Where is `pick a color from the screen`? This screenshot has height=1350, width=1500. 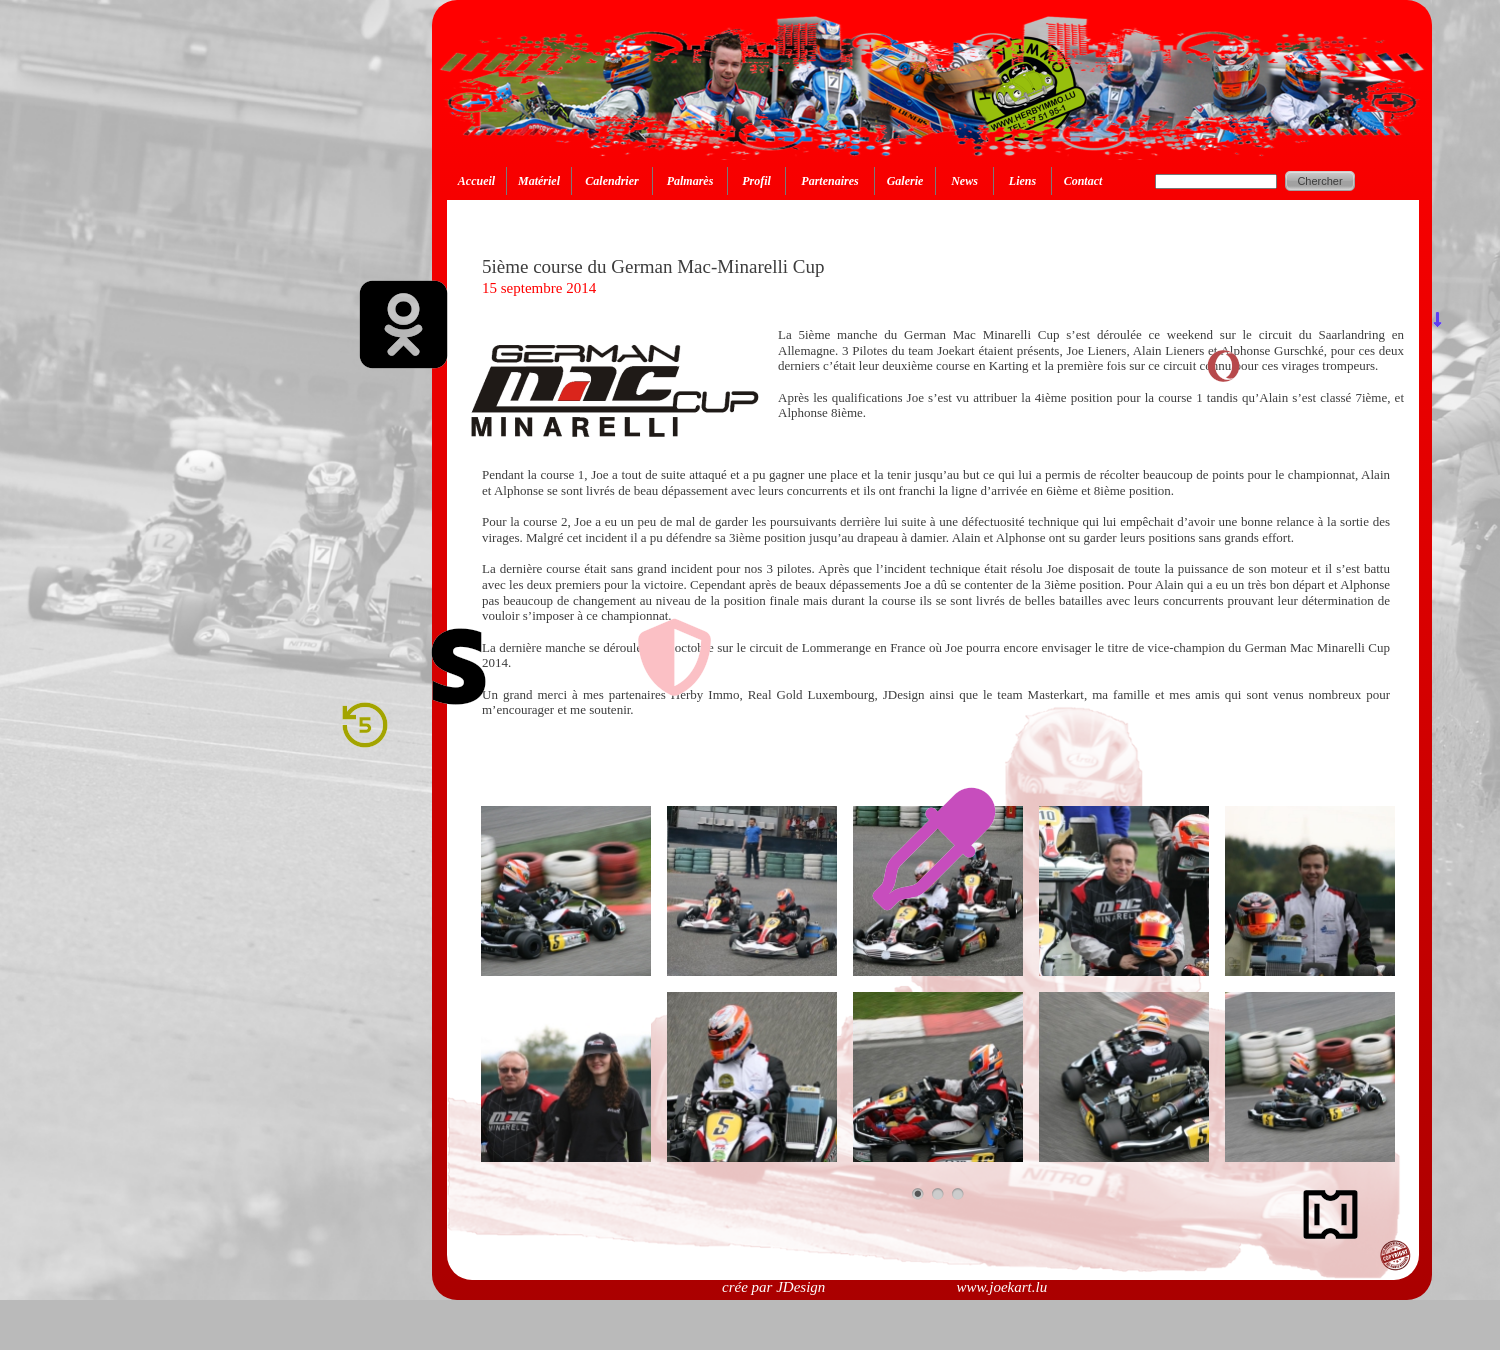 pick a color from the screen is located at coordinates (933, 849).